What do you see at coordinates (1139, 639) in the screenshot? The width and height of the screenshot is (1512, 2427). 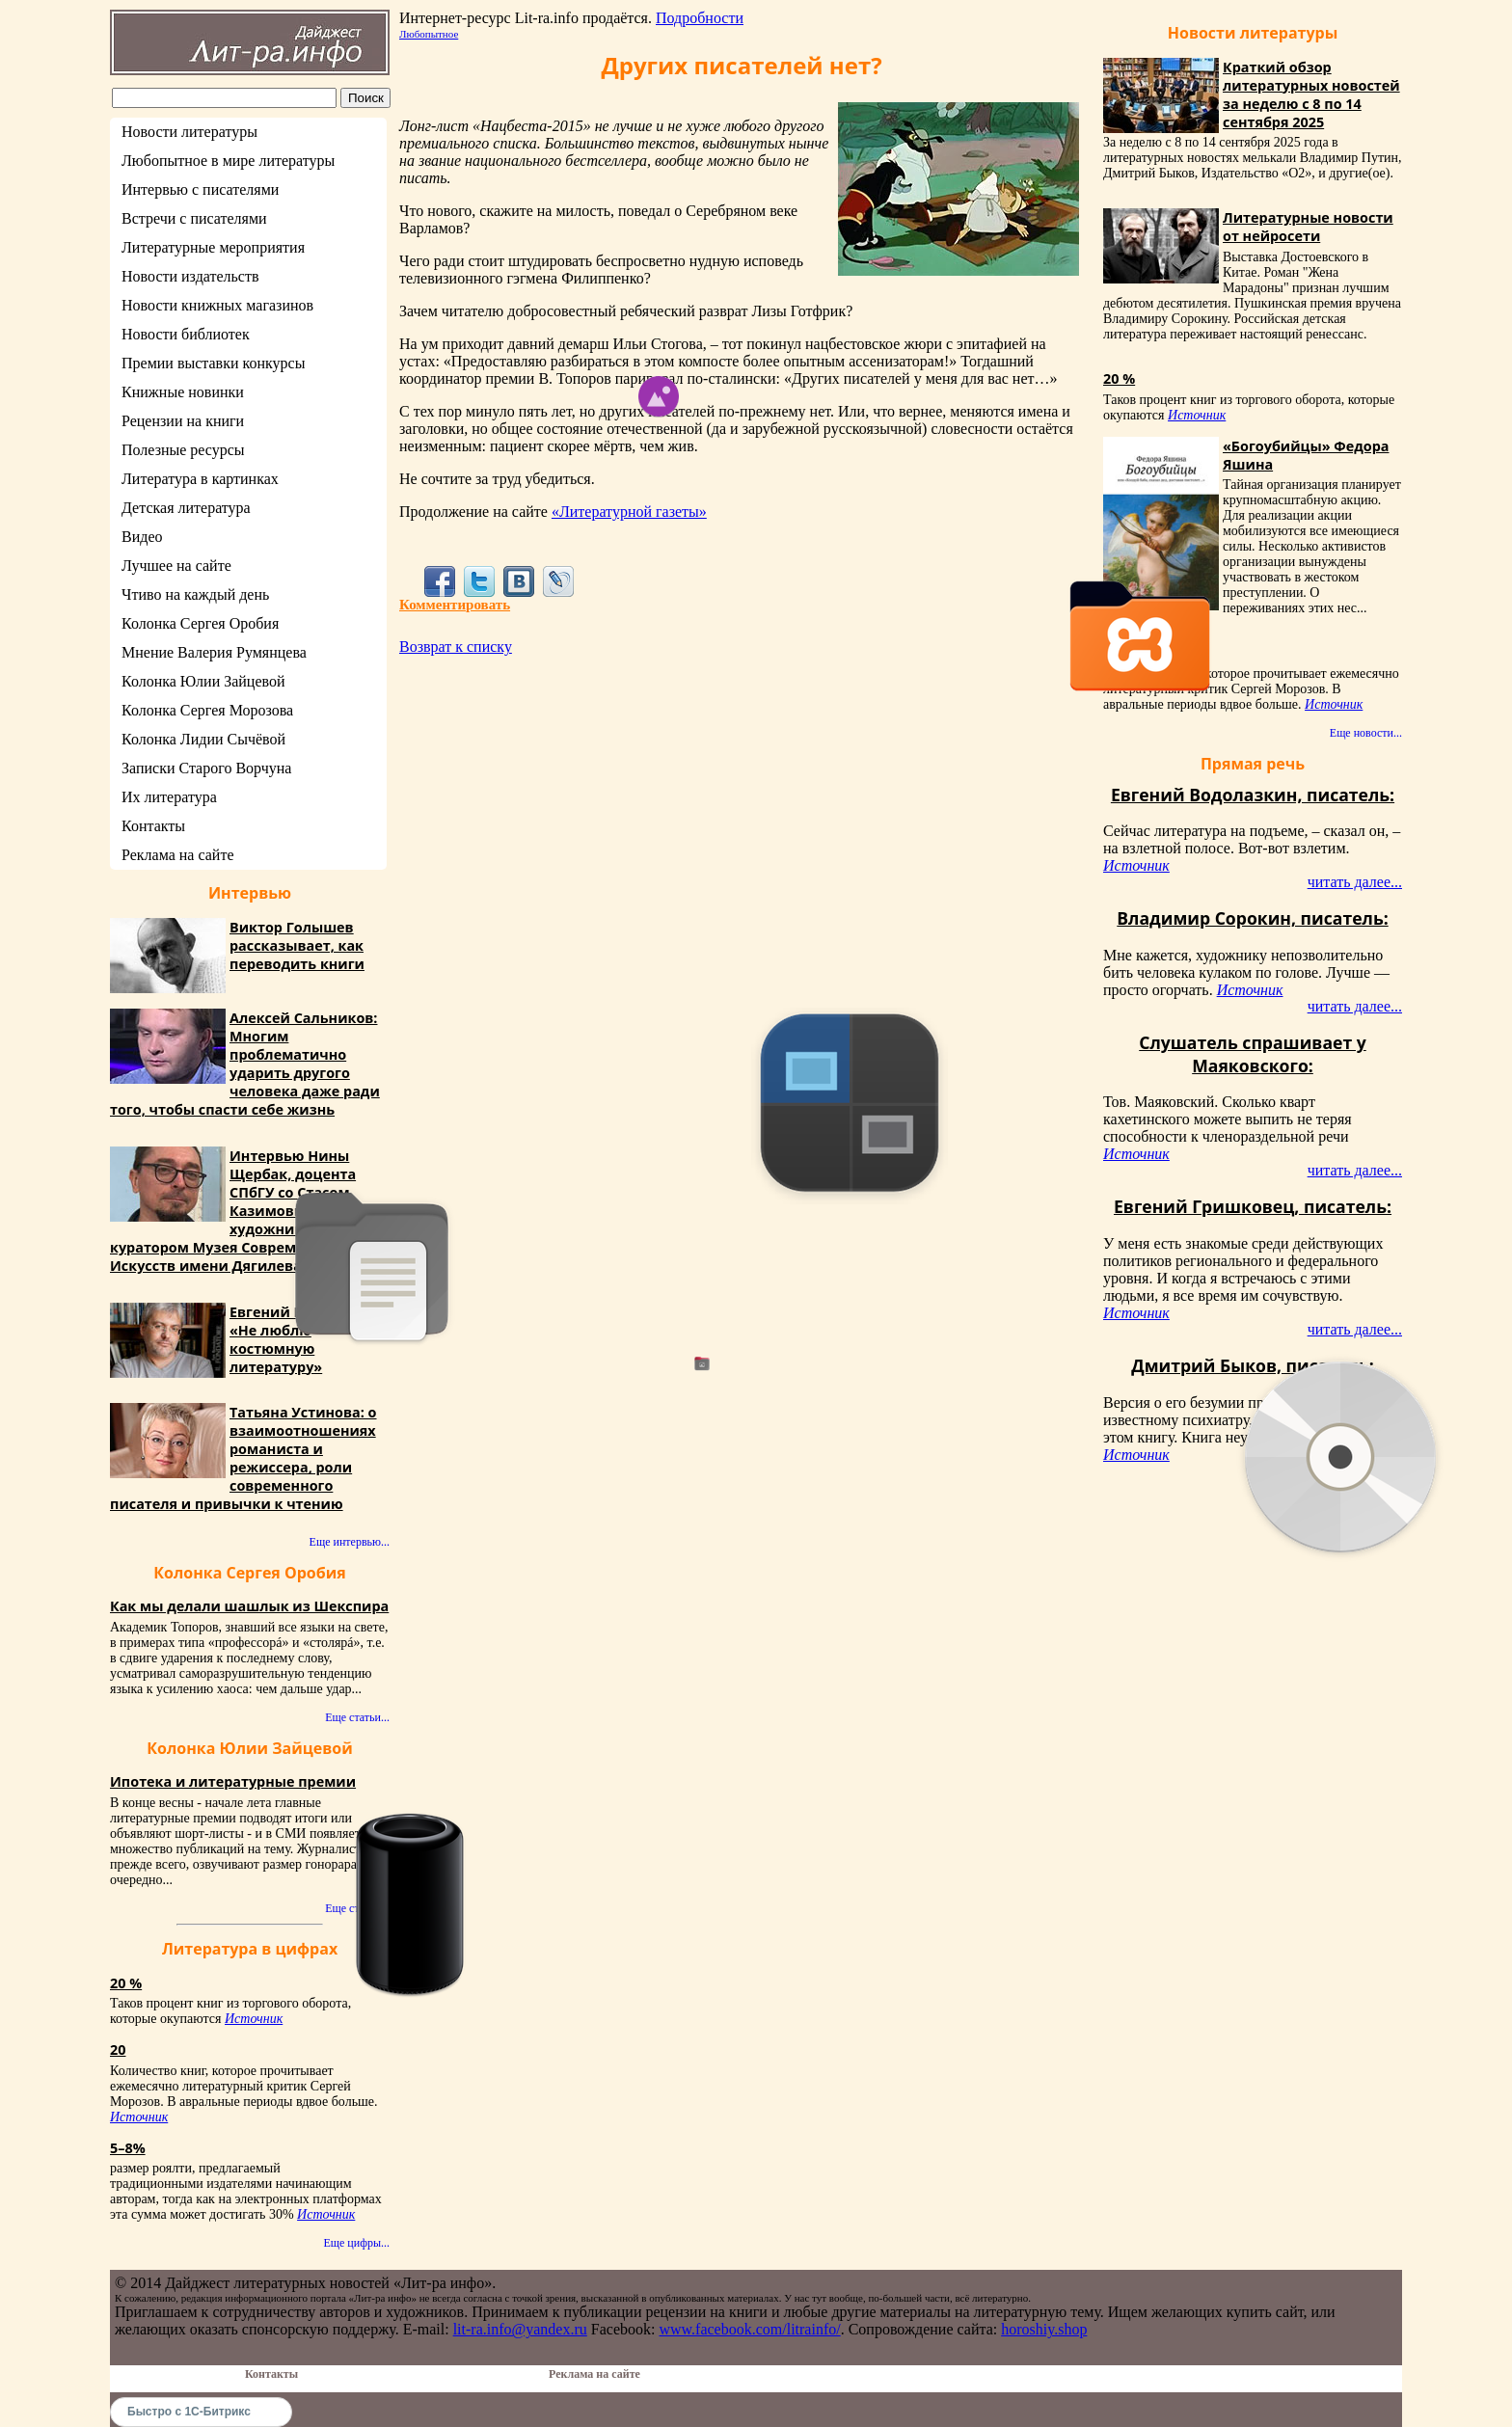 I see `open XAMPP local server files folder` at bounding box center [1139, 639].